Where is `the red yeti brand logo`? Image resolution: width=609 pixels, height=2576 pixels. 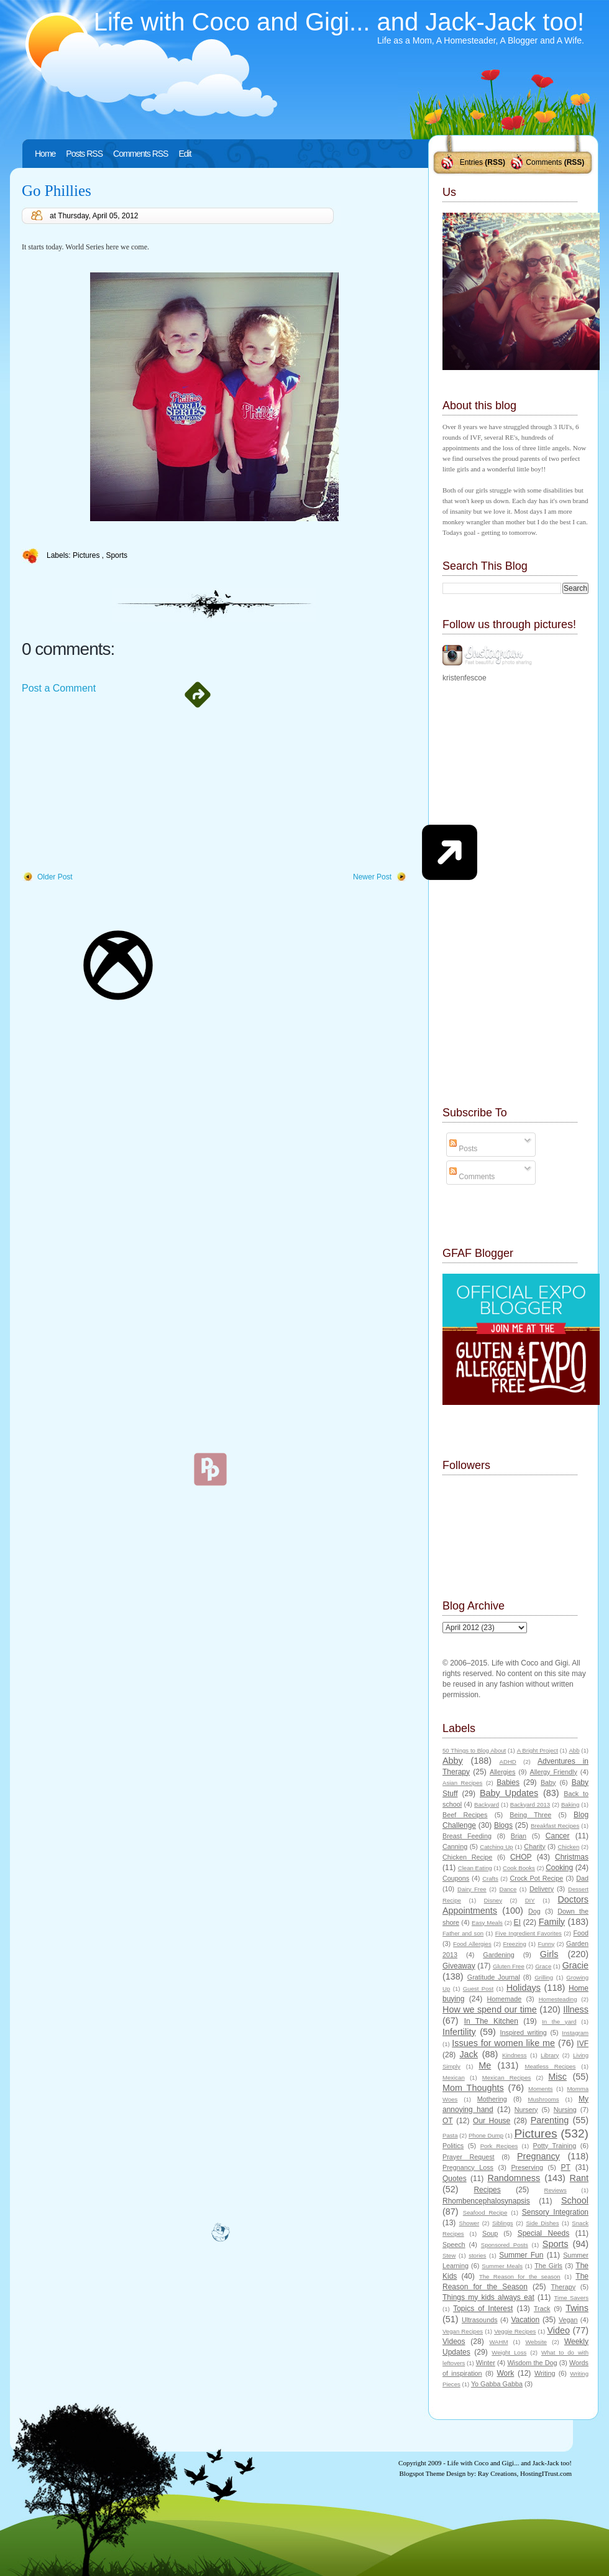
the red yeti brand logo is located at coordinates (221, 2232).